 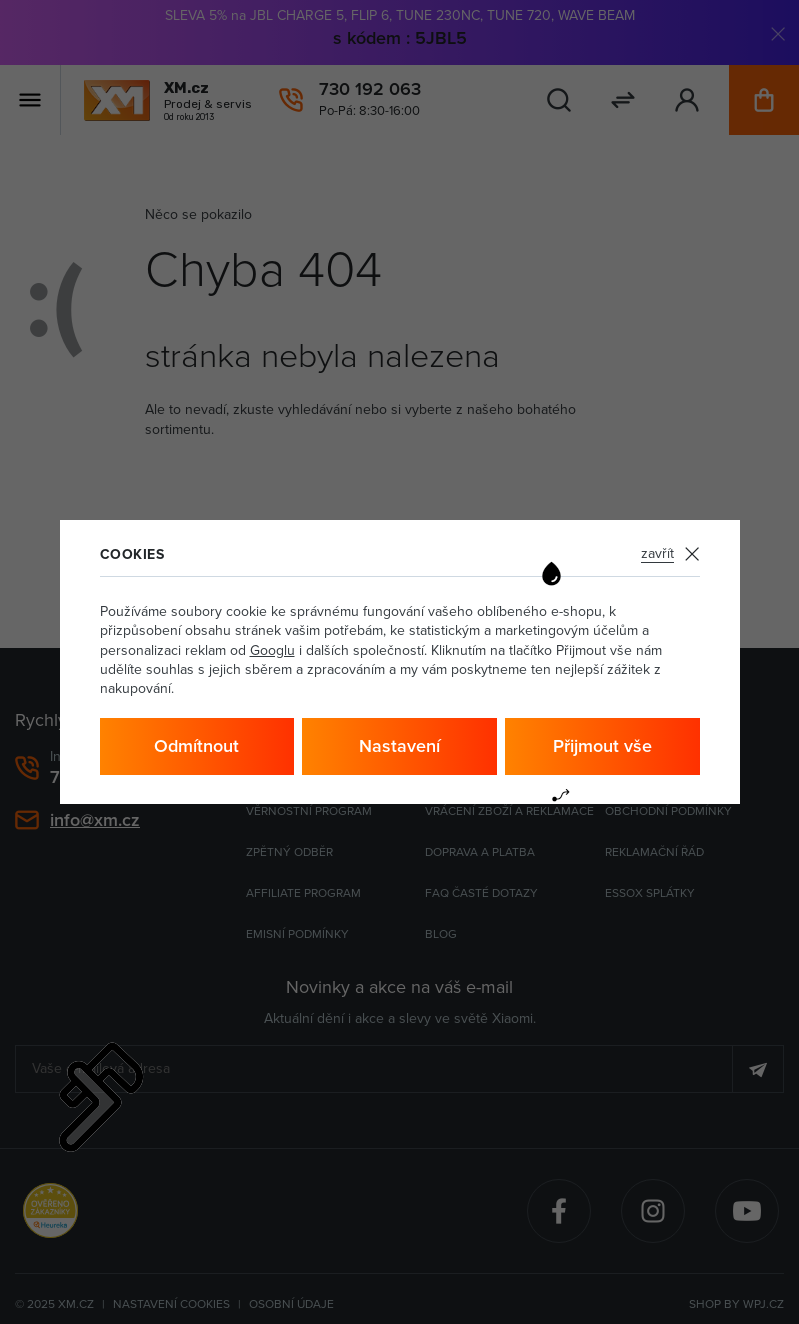 I want to click on access tools or settings, so click(x=96, y=1097).